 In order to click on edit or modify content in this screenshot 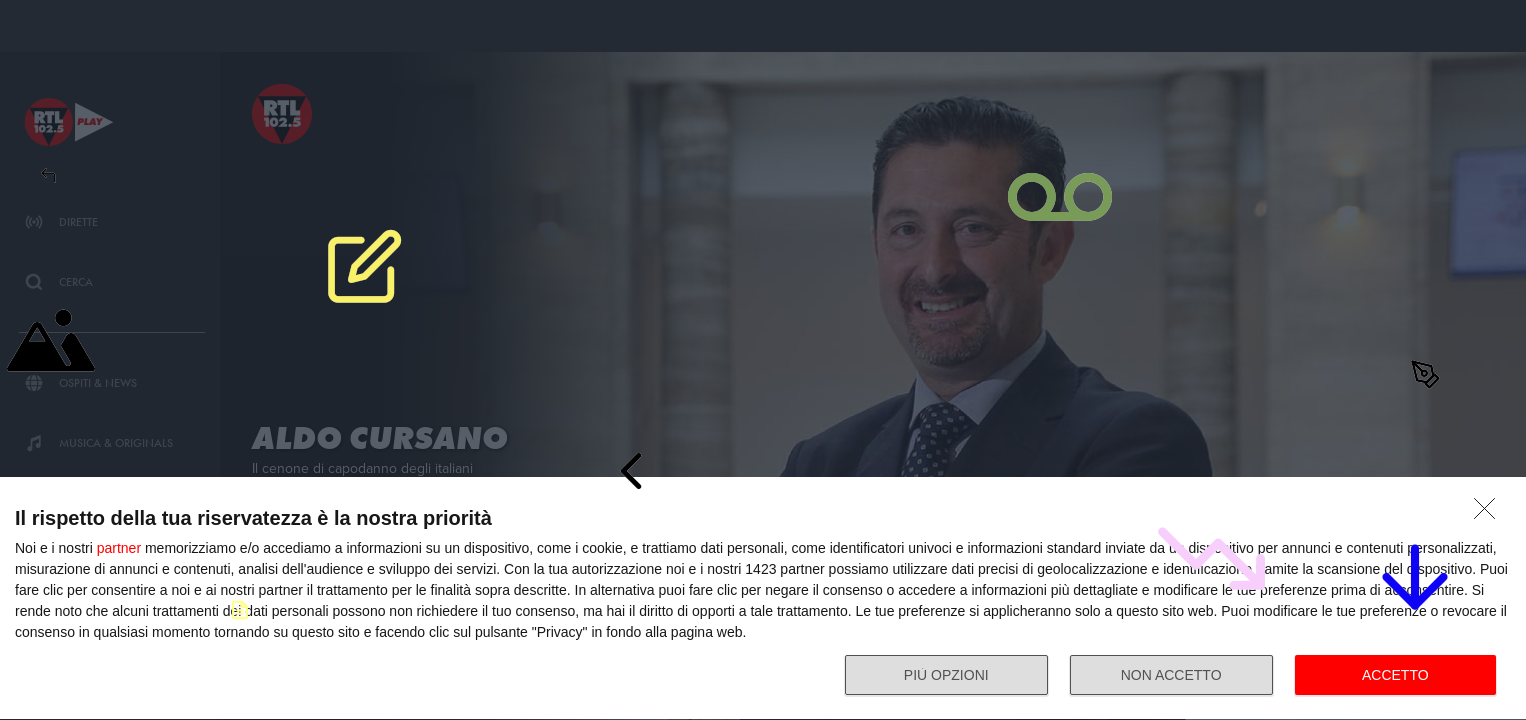, I will do `click(364, 266)`.